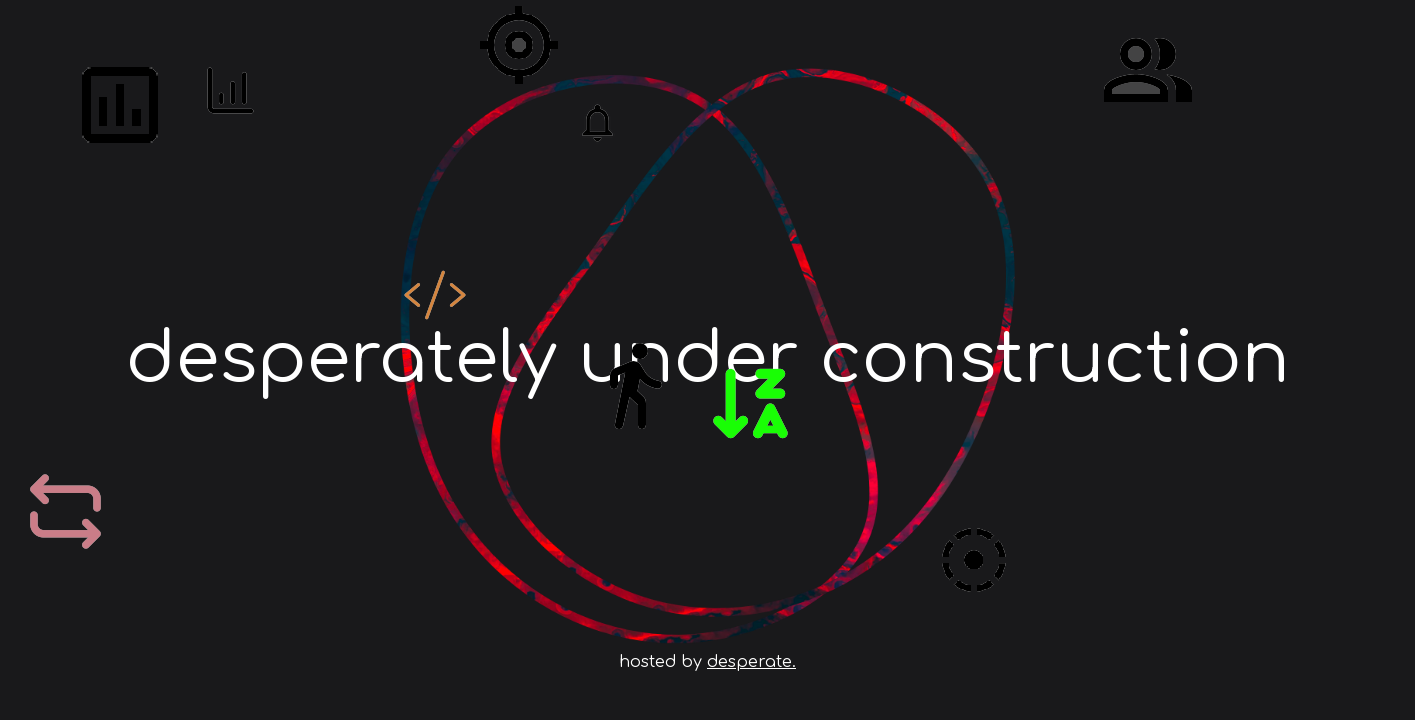 The width and height of the screenshot is (1415, 720). Describe the element at coordinates (230, 90) in the screenshot. I see `view analytics or statistics` at that location.